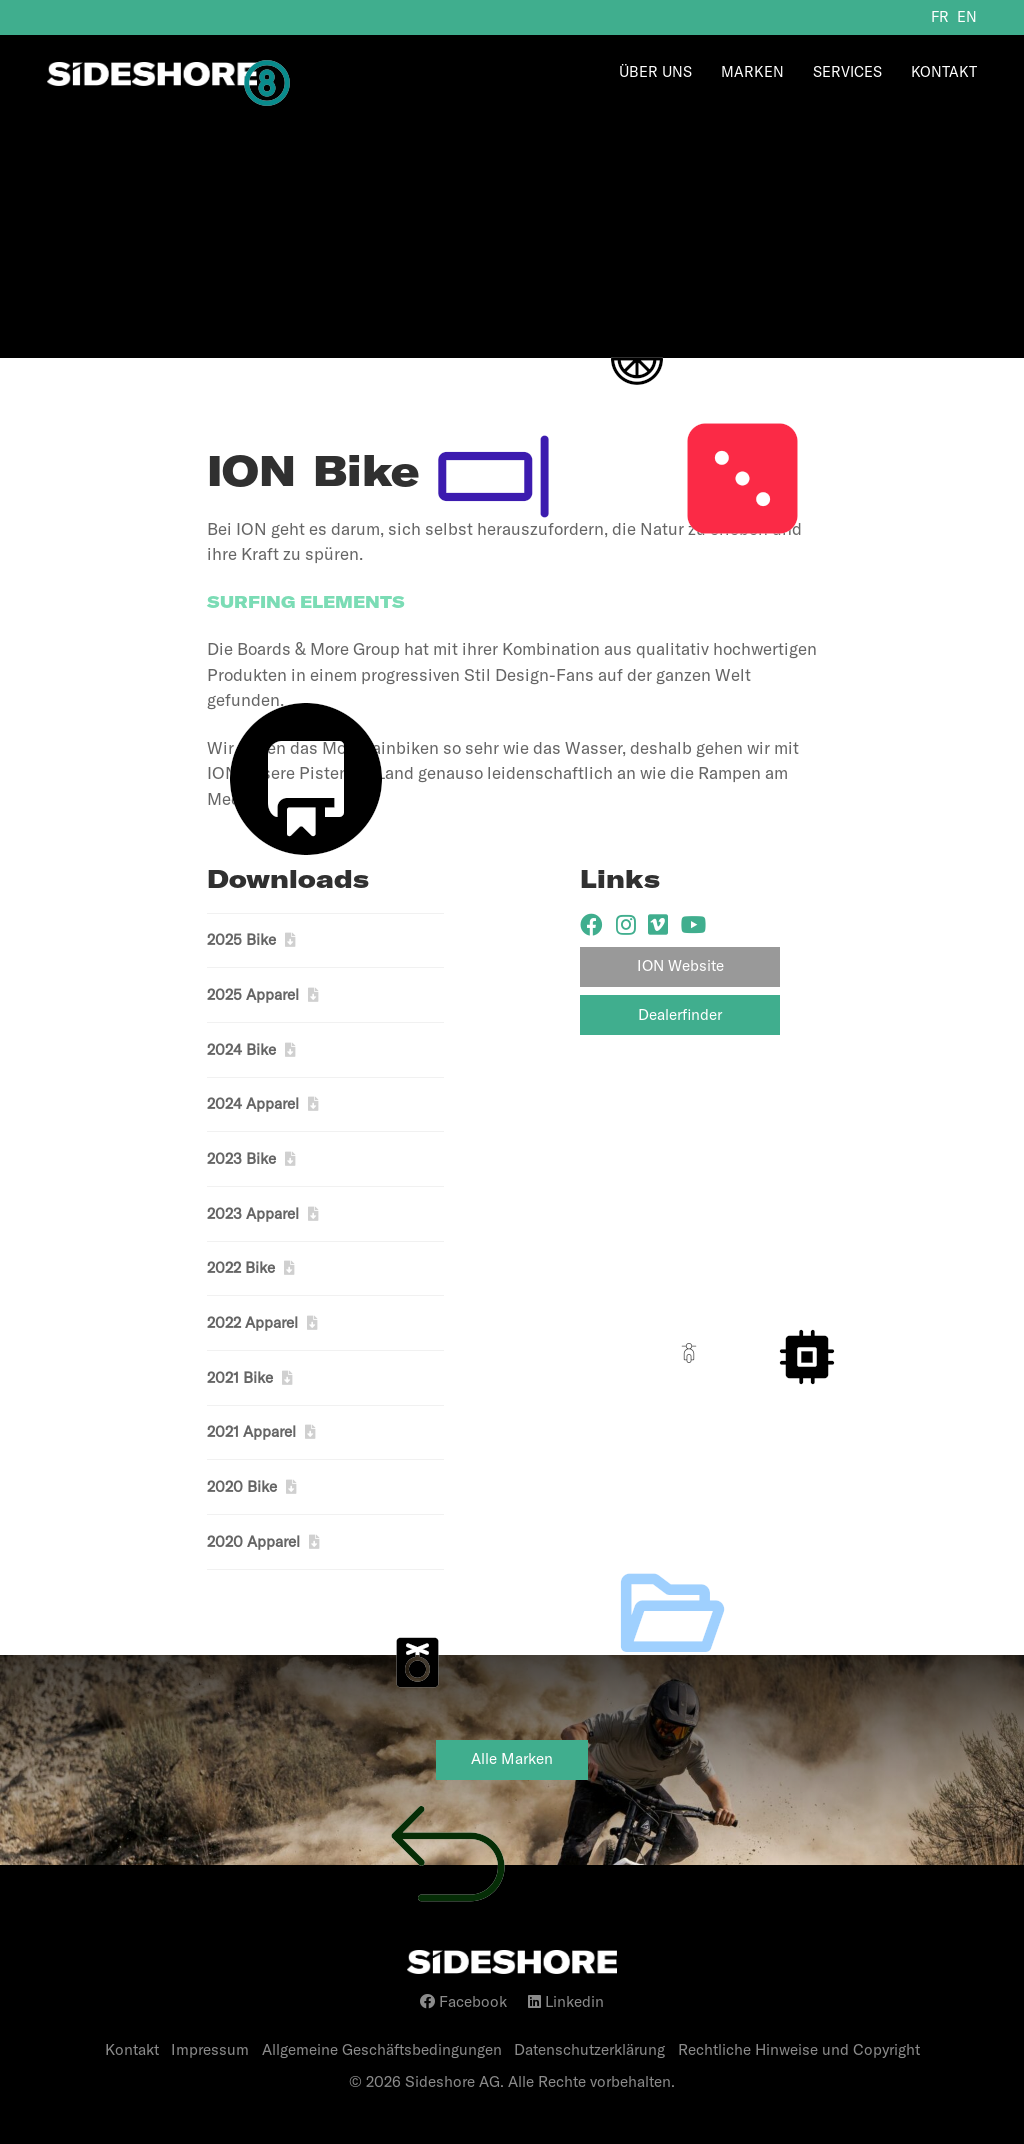 This screenshot has width=1024, height=2144. Describe the element at coordinates (807, 1357) in the screenshot. I see `view system processor information` at that location.